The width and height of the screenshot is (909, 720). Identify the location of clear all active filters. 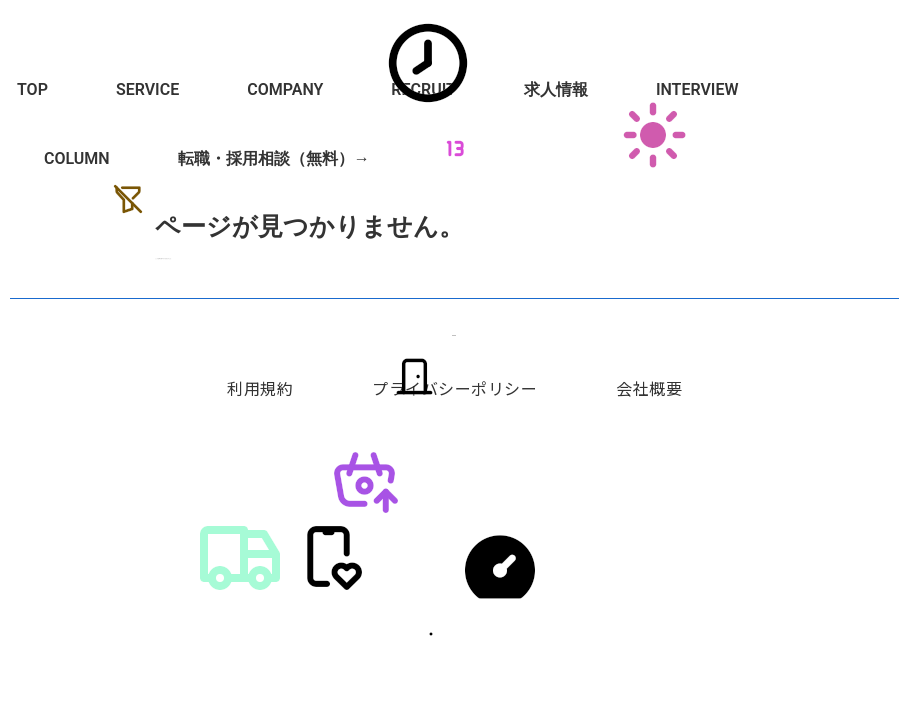
(128, 199).